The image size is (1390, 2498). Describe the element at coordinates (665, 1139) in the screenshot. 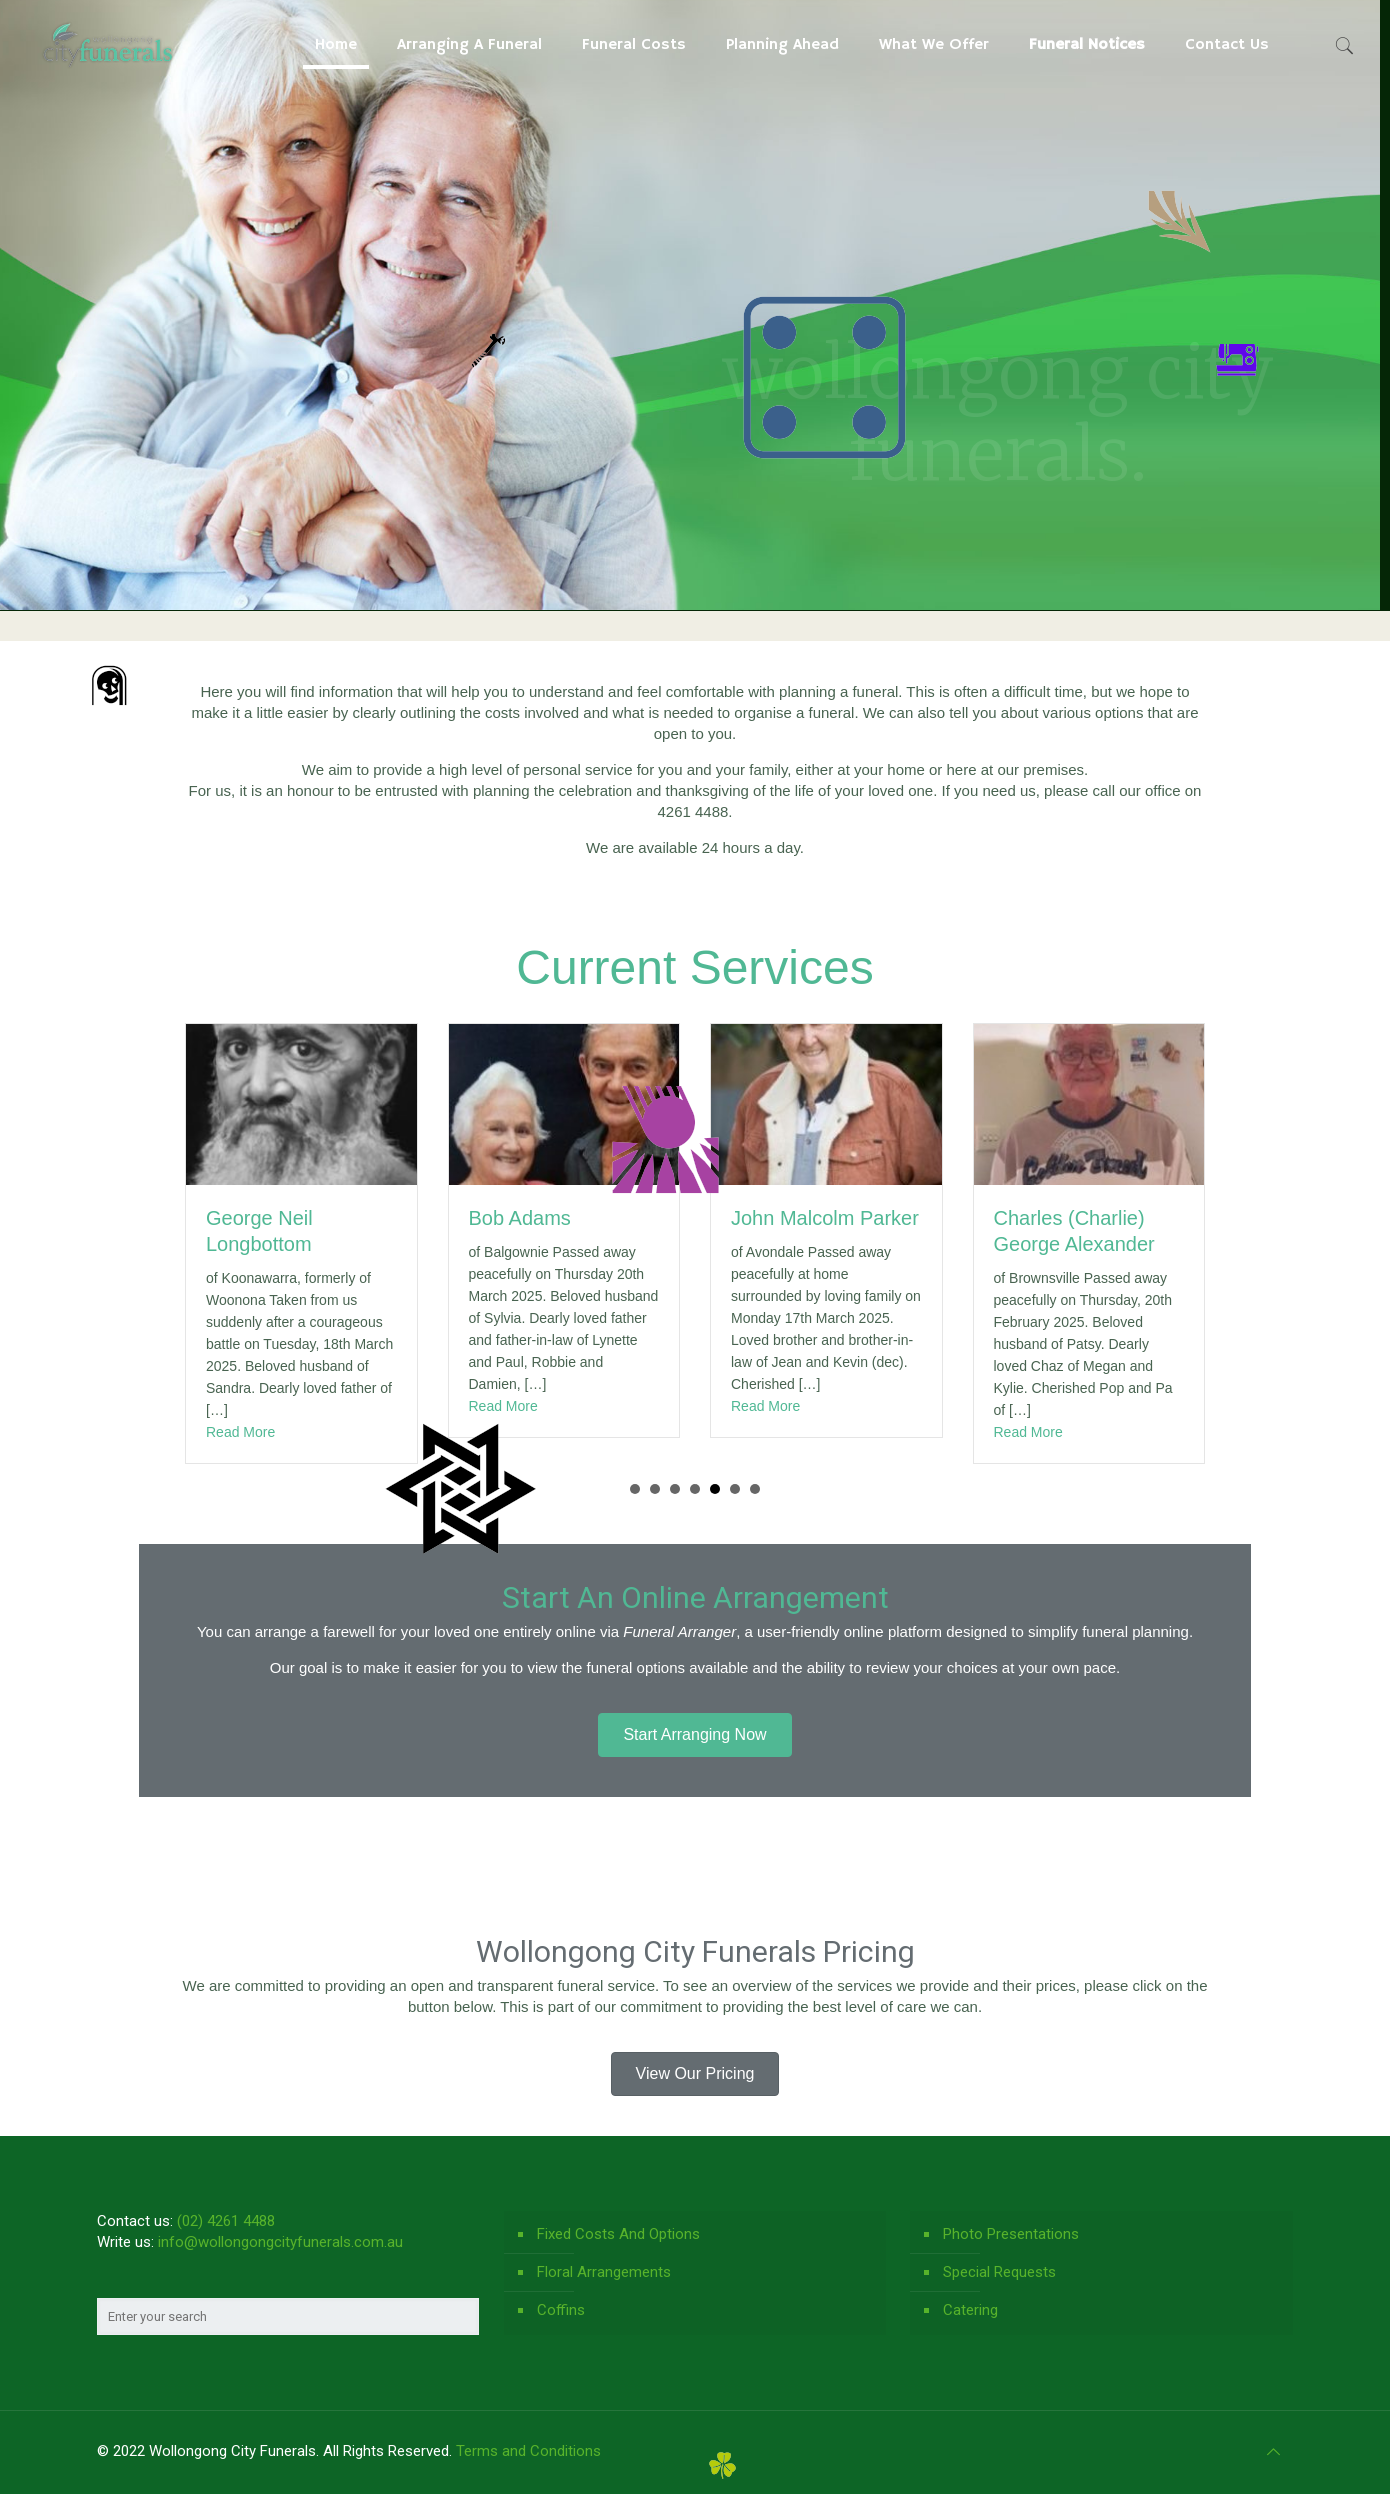

I see `indicates a meteor impact event in gameplay` at that location.